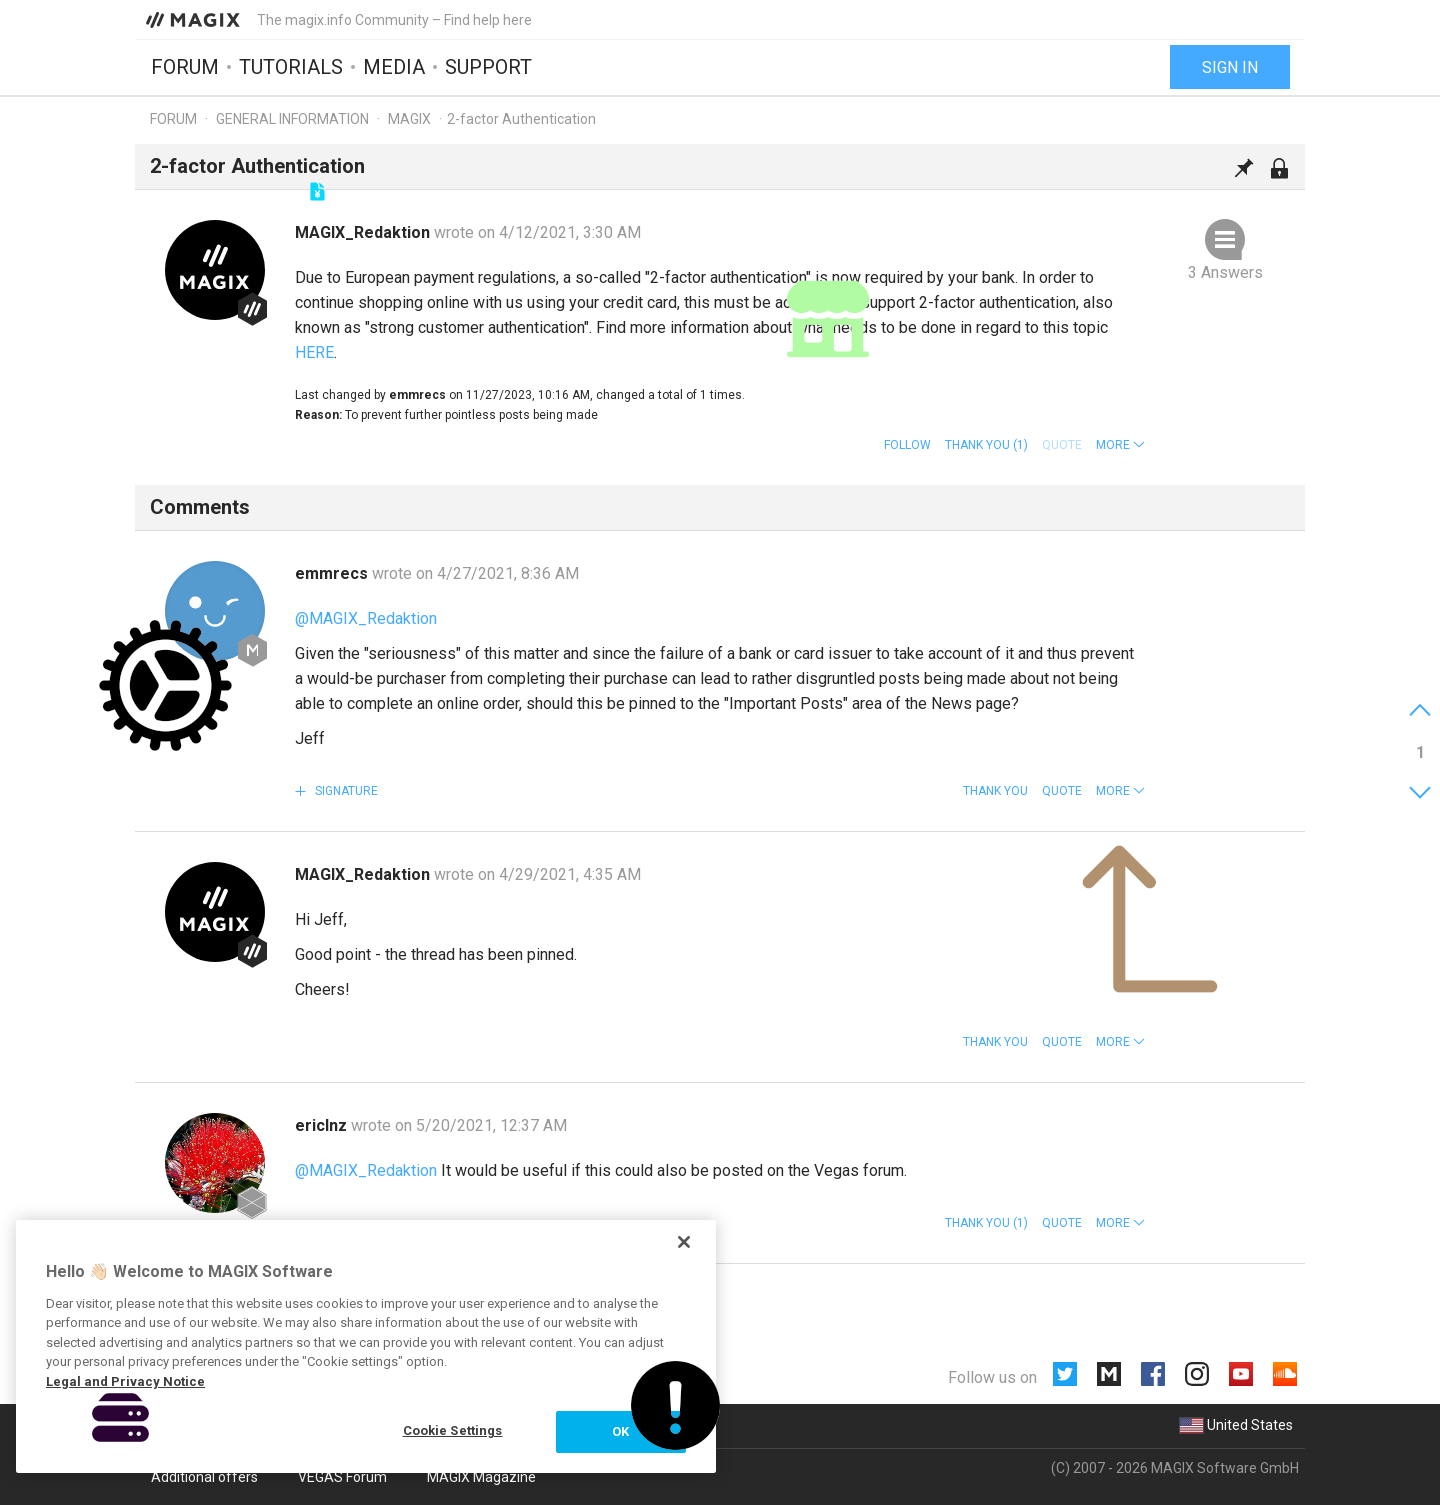  I want to click on view yen currency document, so click(317, 191).